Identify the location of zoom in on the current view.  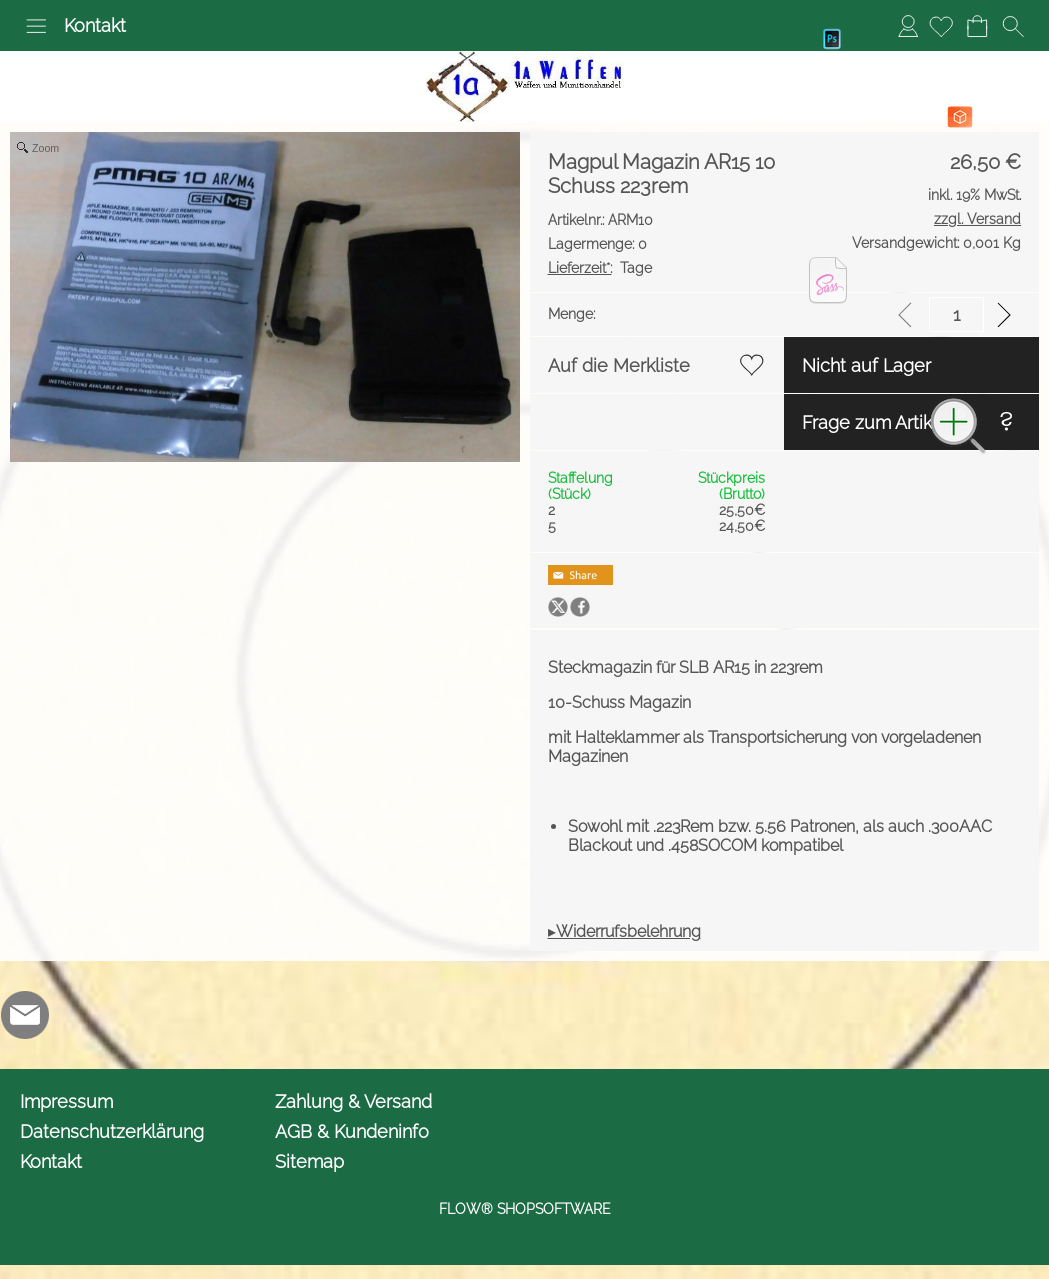
(957, 425).